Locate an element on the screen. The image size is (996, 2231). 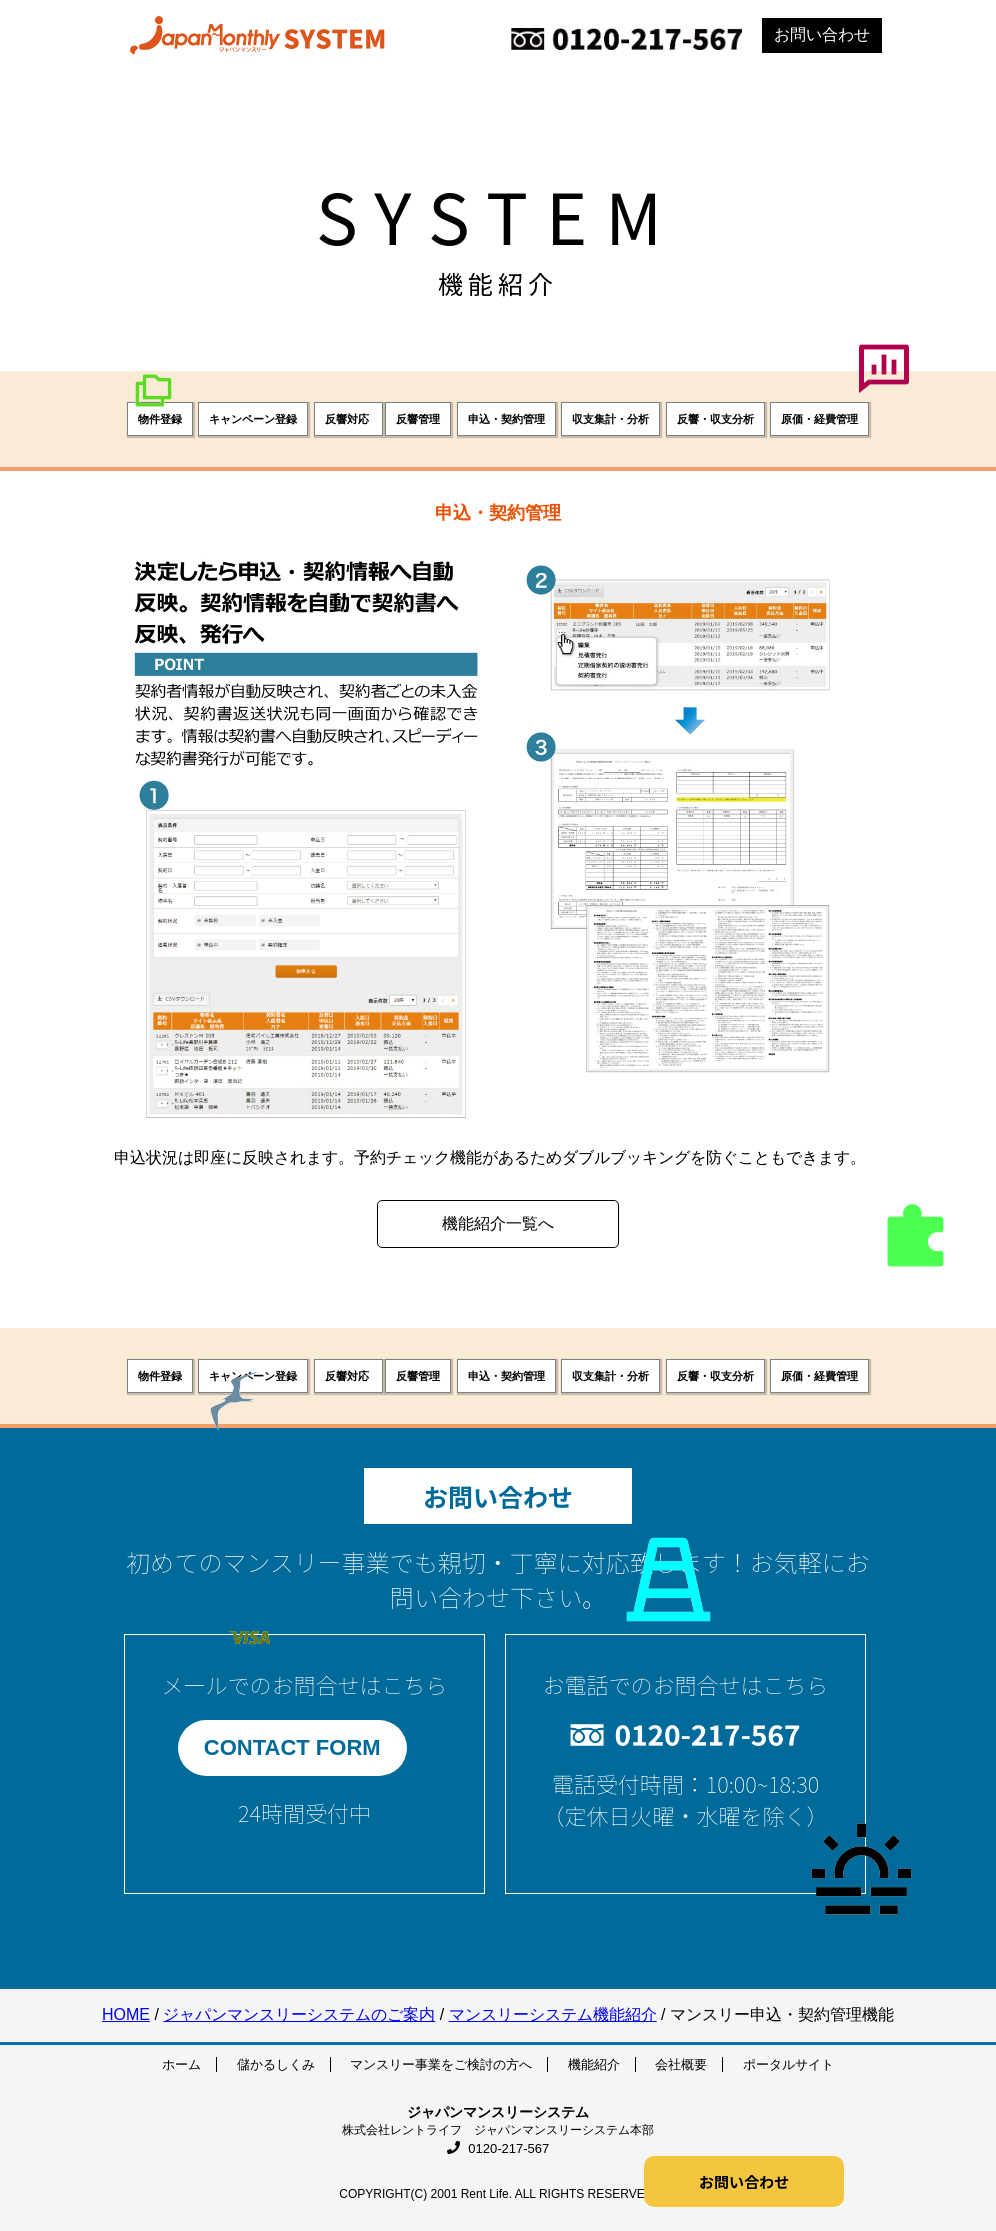
pay with visa card is located at coordinates (249, 1637).